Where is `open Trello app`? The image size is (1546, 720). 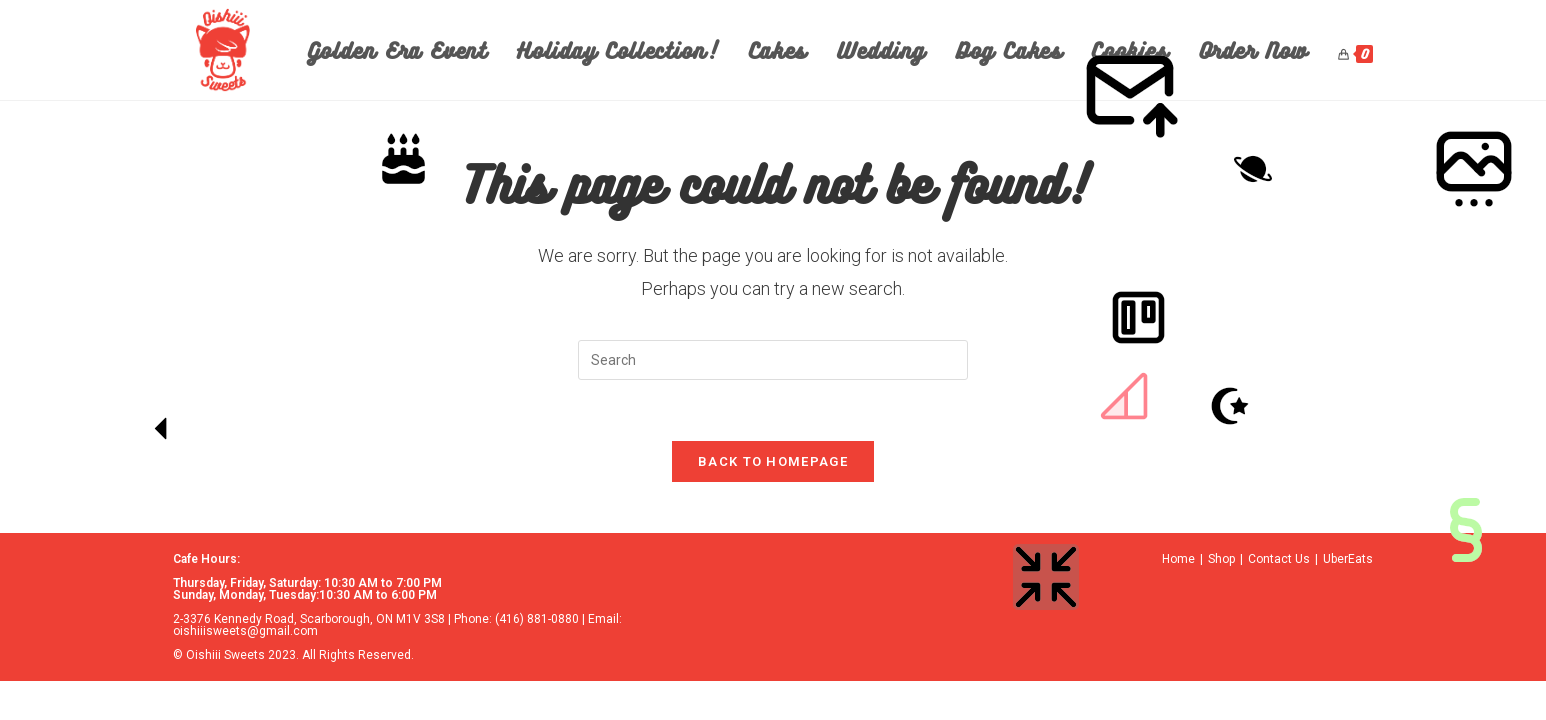
open Trello app is located at coordinates (1138, 317).